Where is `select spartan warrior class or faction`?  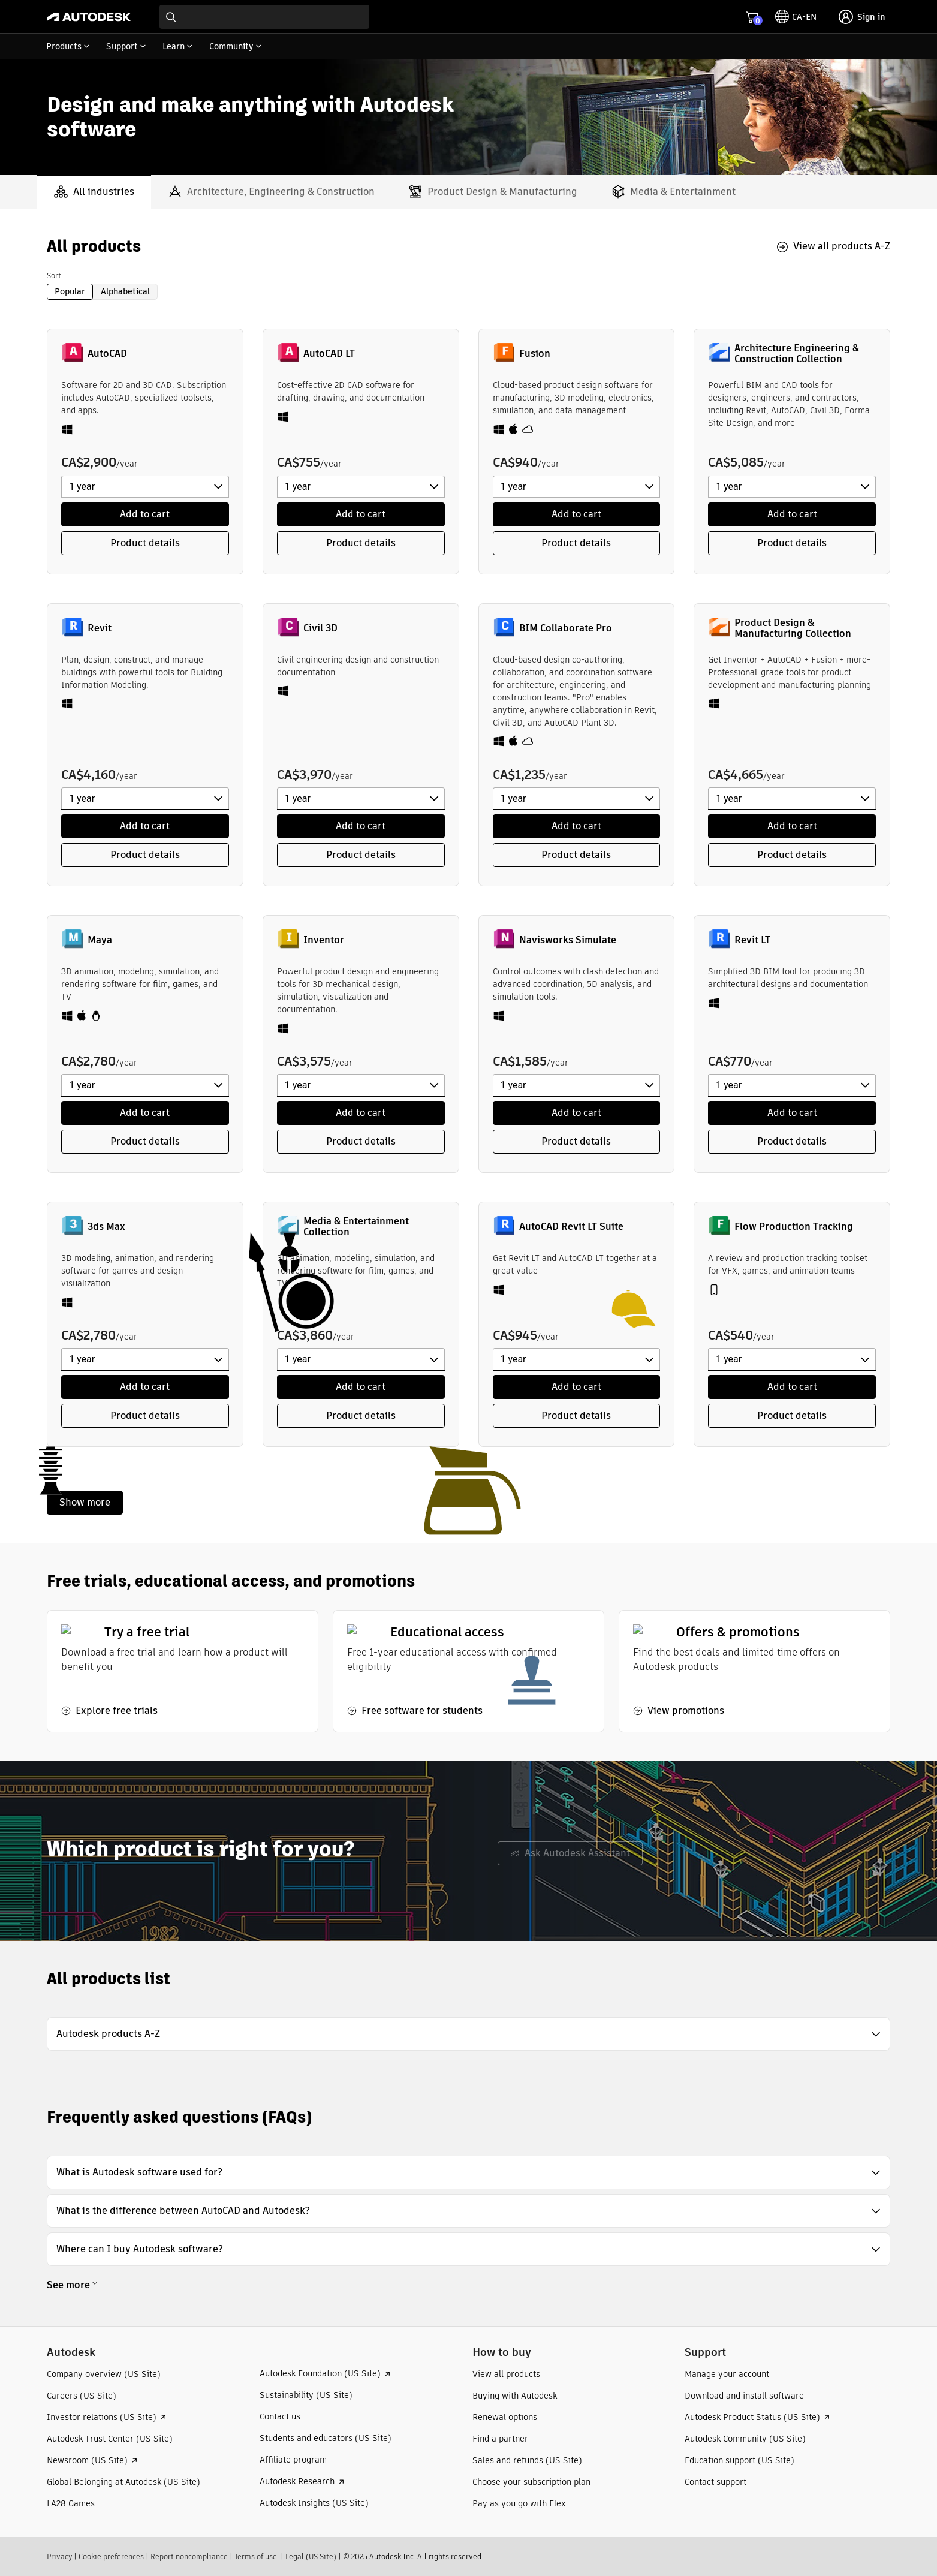
select spartan warrior class or faction is located at coordinates (286, 1280).